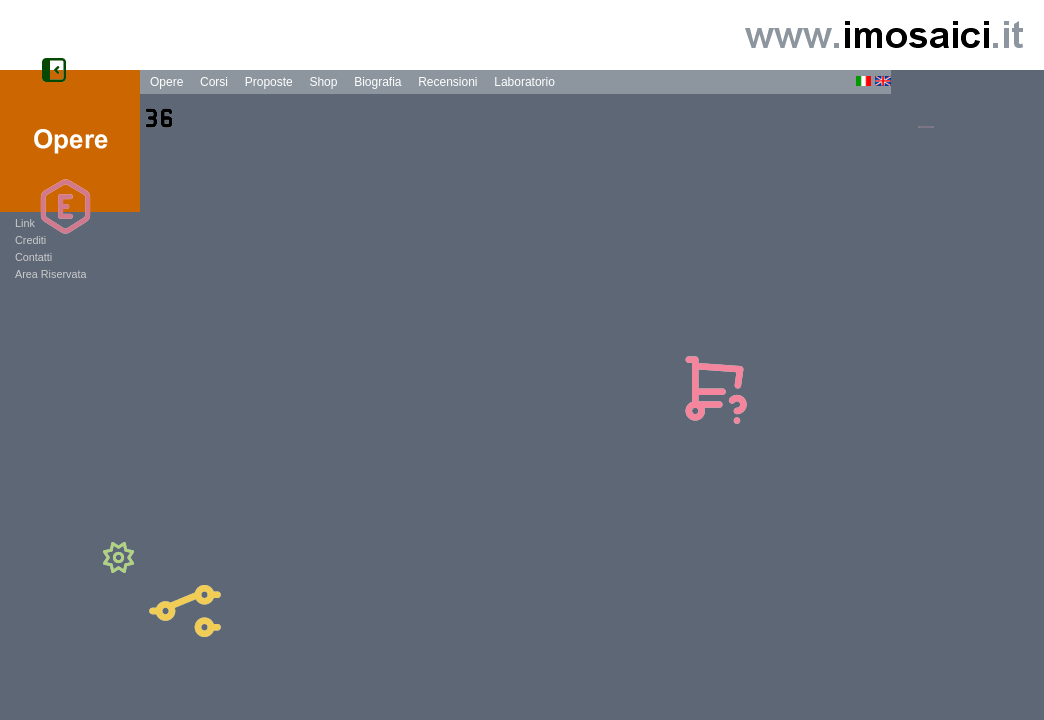 The height and width of the screenshot is (720, 1044). I want to click on get help with your shopping cart, so click(714, 388).